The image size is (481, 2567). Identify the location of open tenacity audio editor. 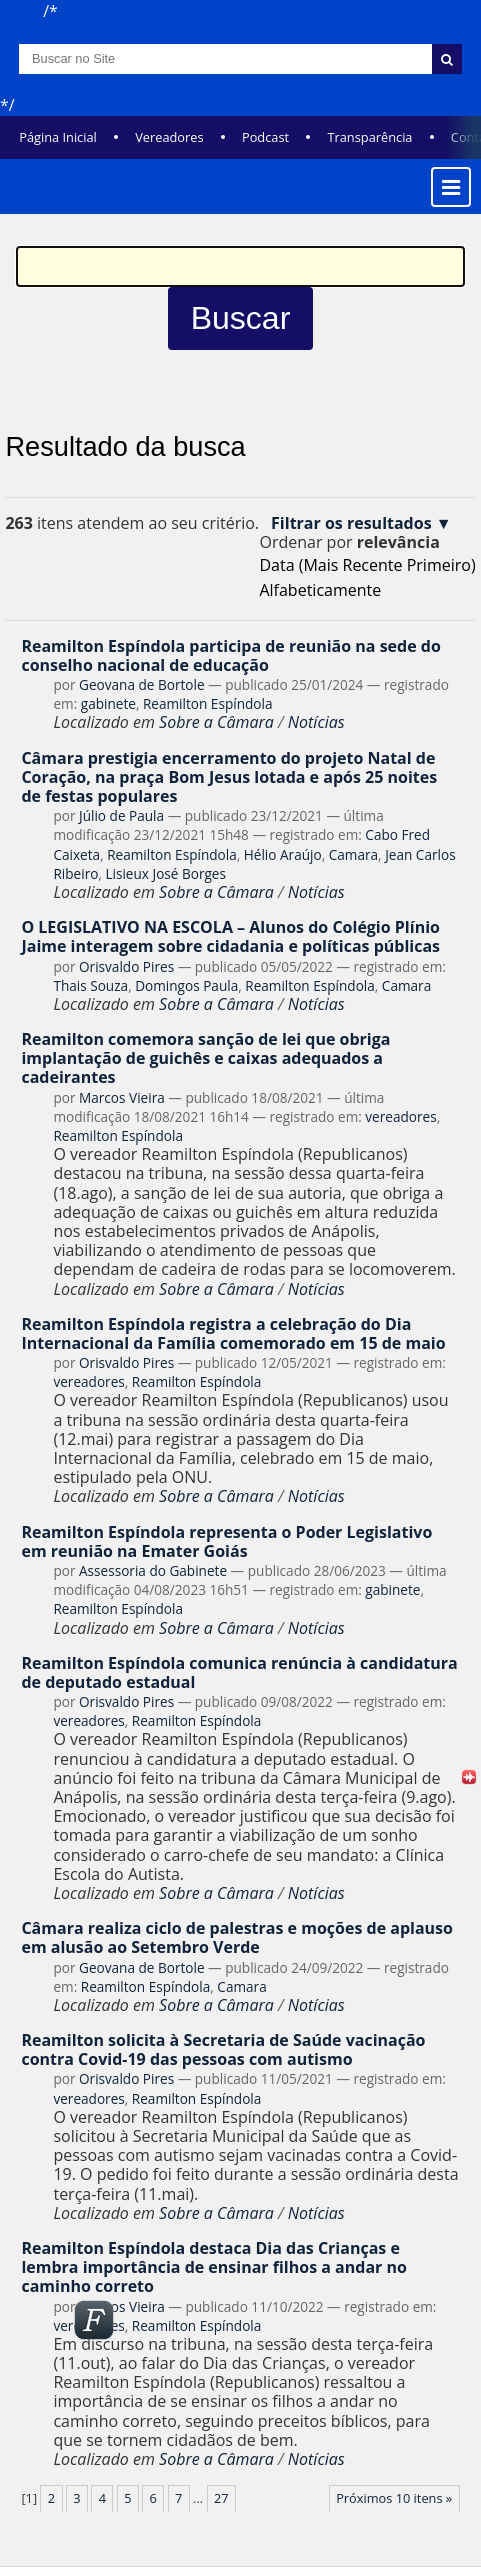
(469, 1777).